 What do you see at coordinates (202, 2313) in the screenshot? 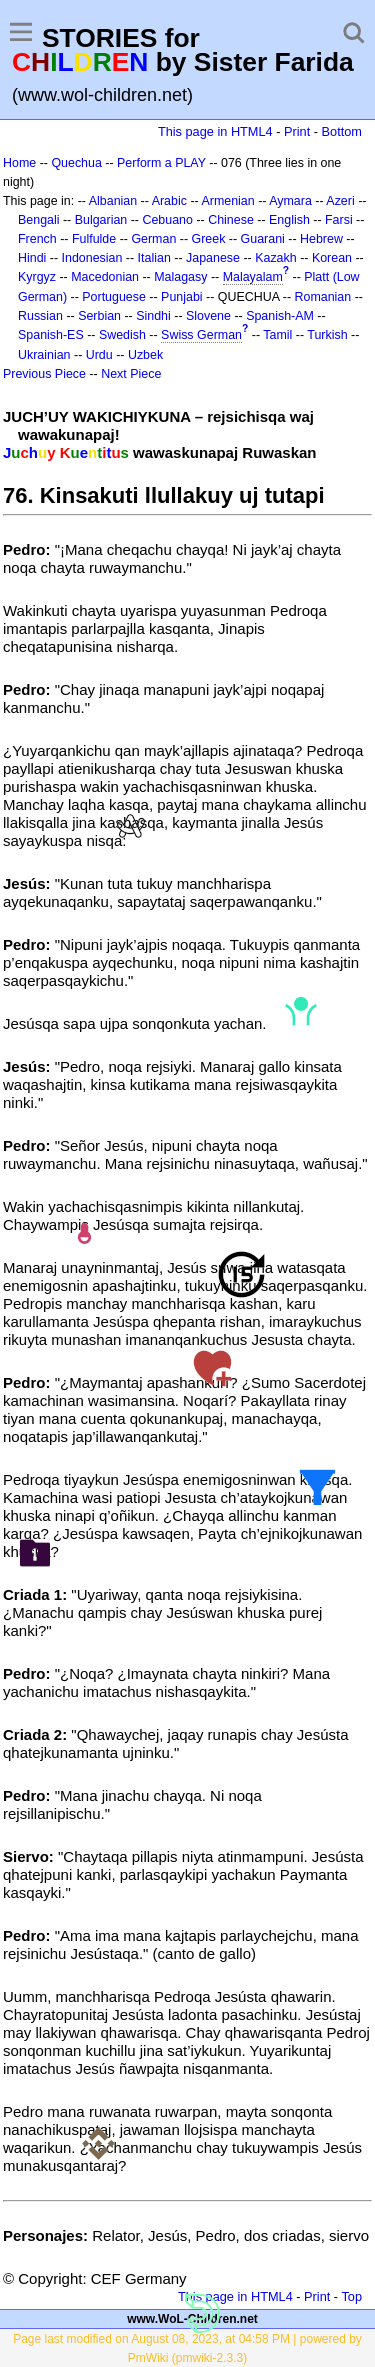
I see `open the Dailymotion app` at bounding box center [202, 2313].